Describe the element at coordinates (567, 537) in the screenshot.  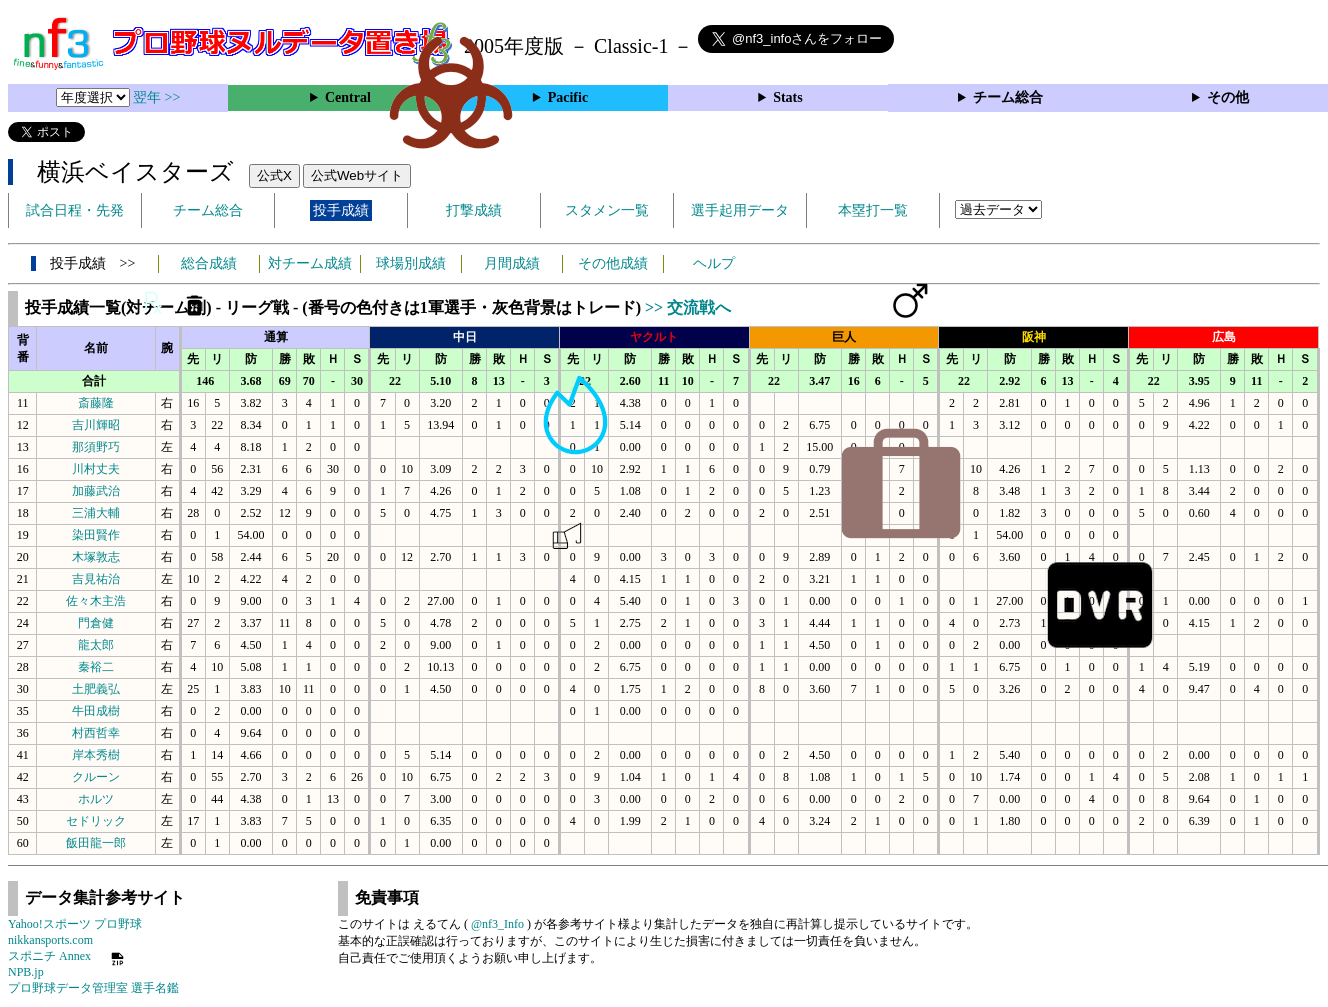
I see `construction or building in progress` at that location.